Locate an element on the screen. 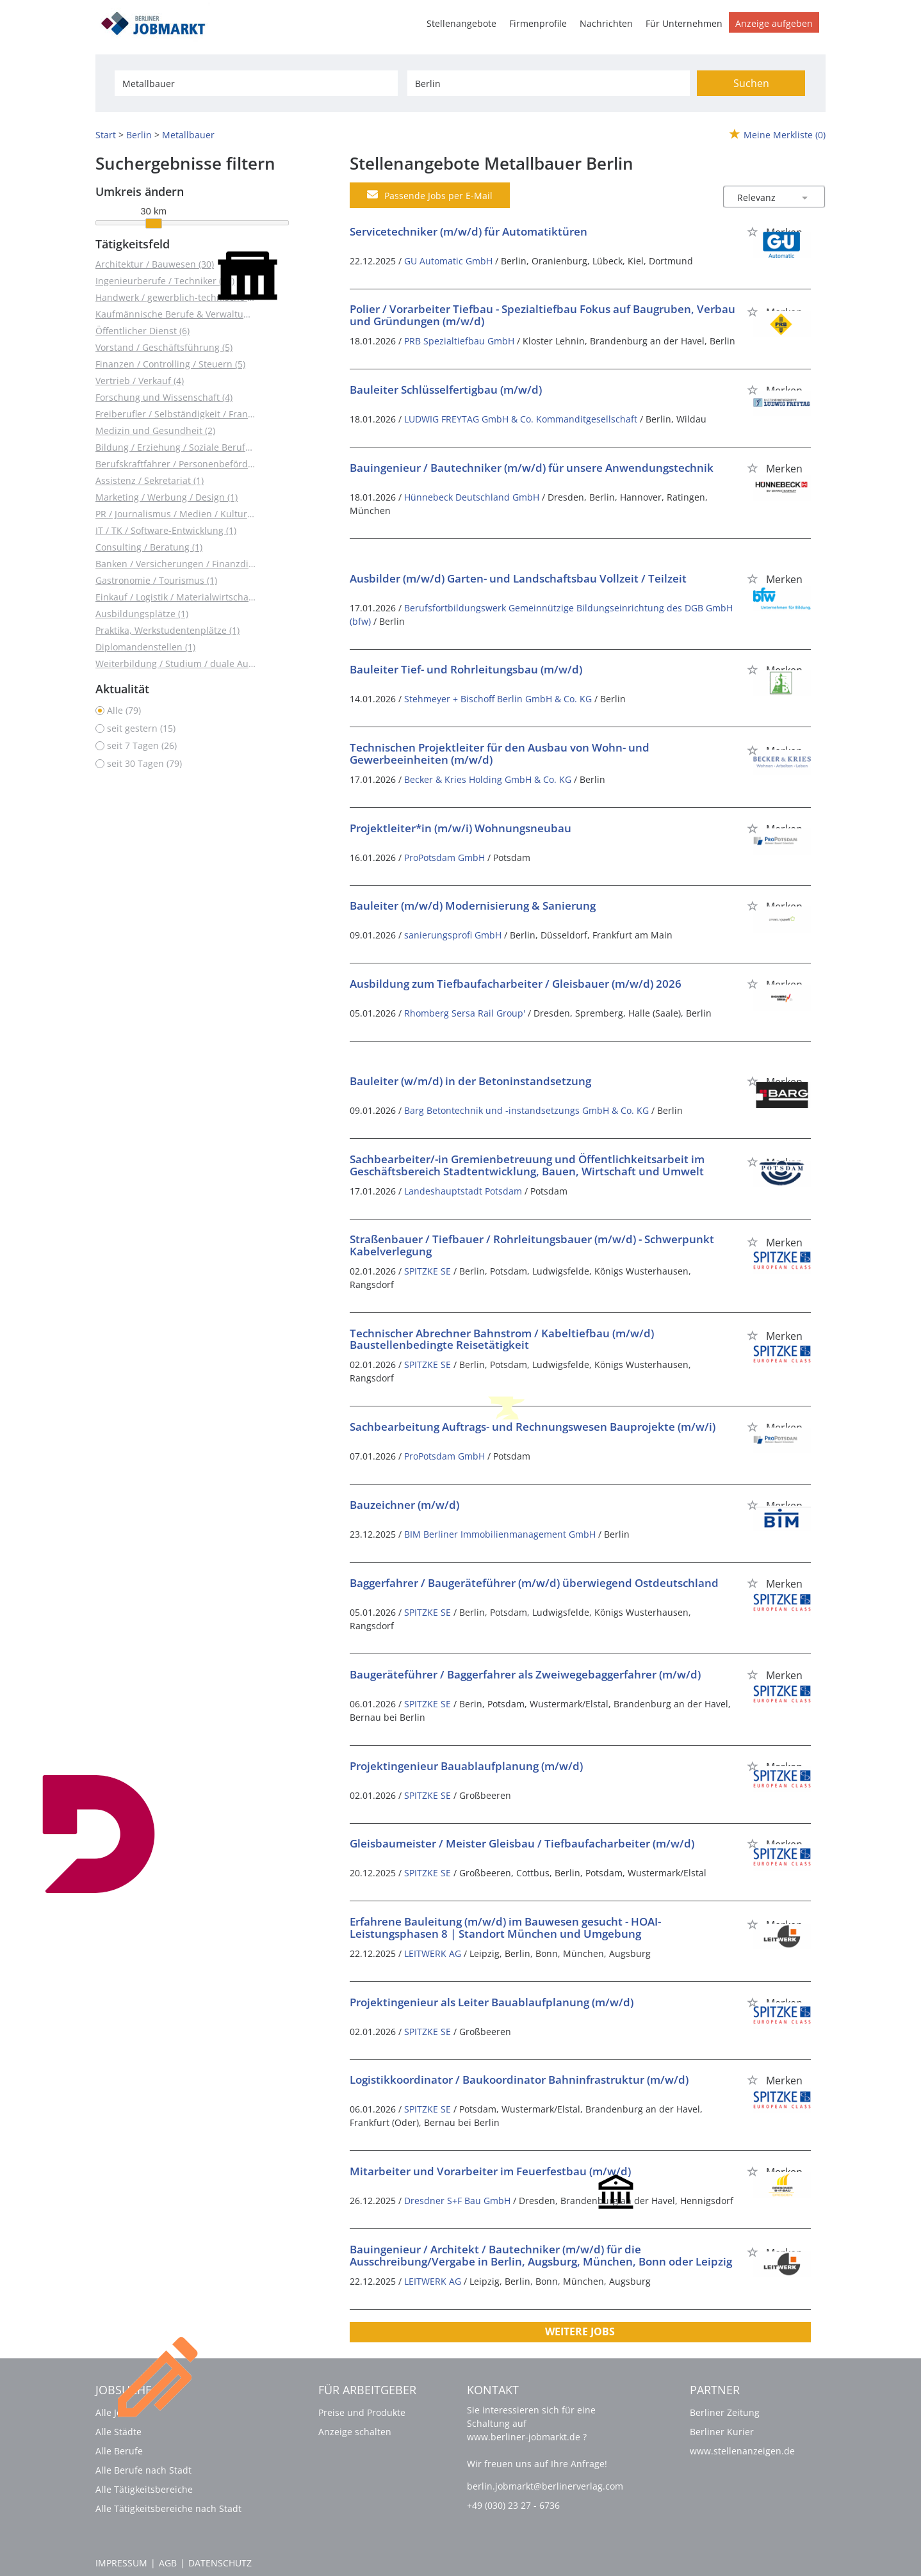 The image size is (921, 2576). access government services is located at coordinates (247, 275).